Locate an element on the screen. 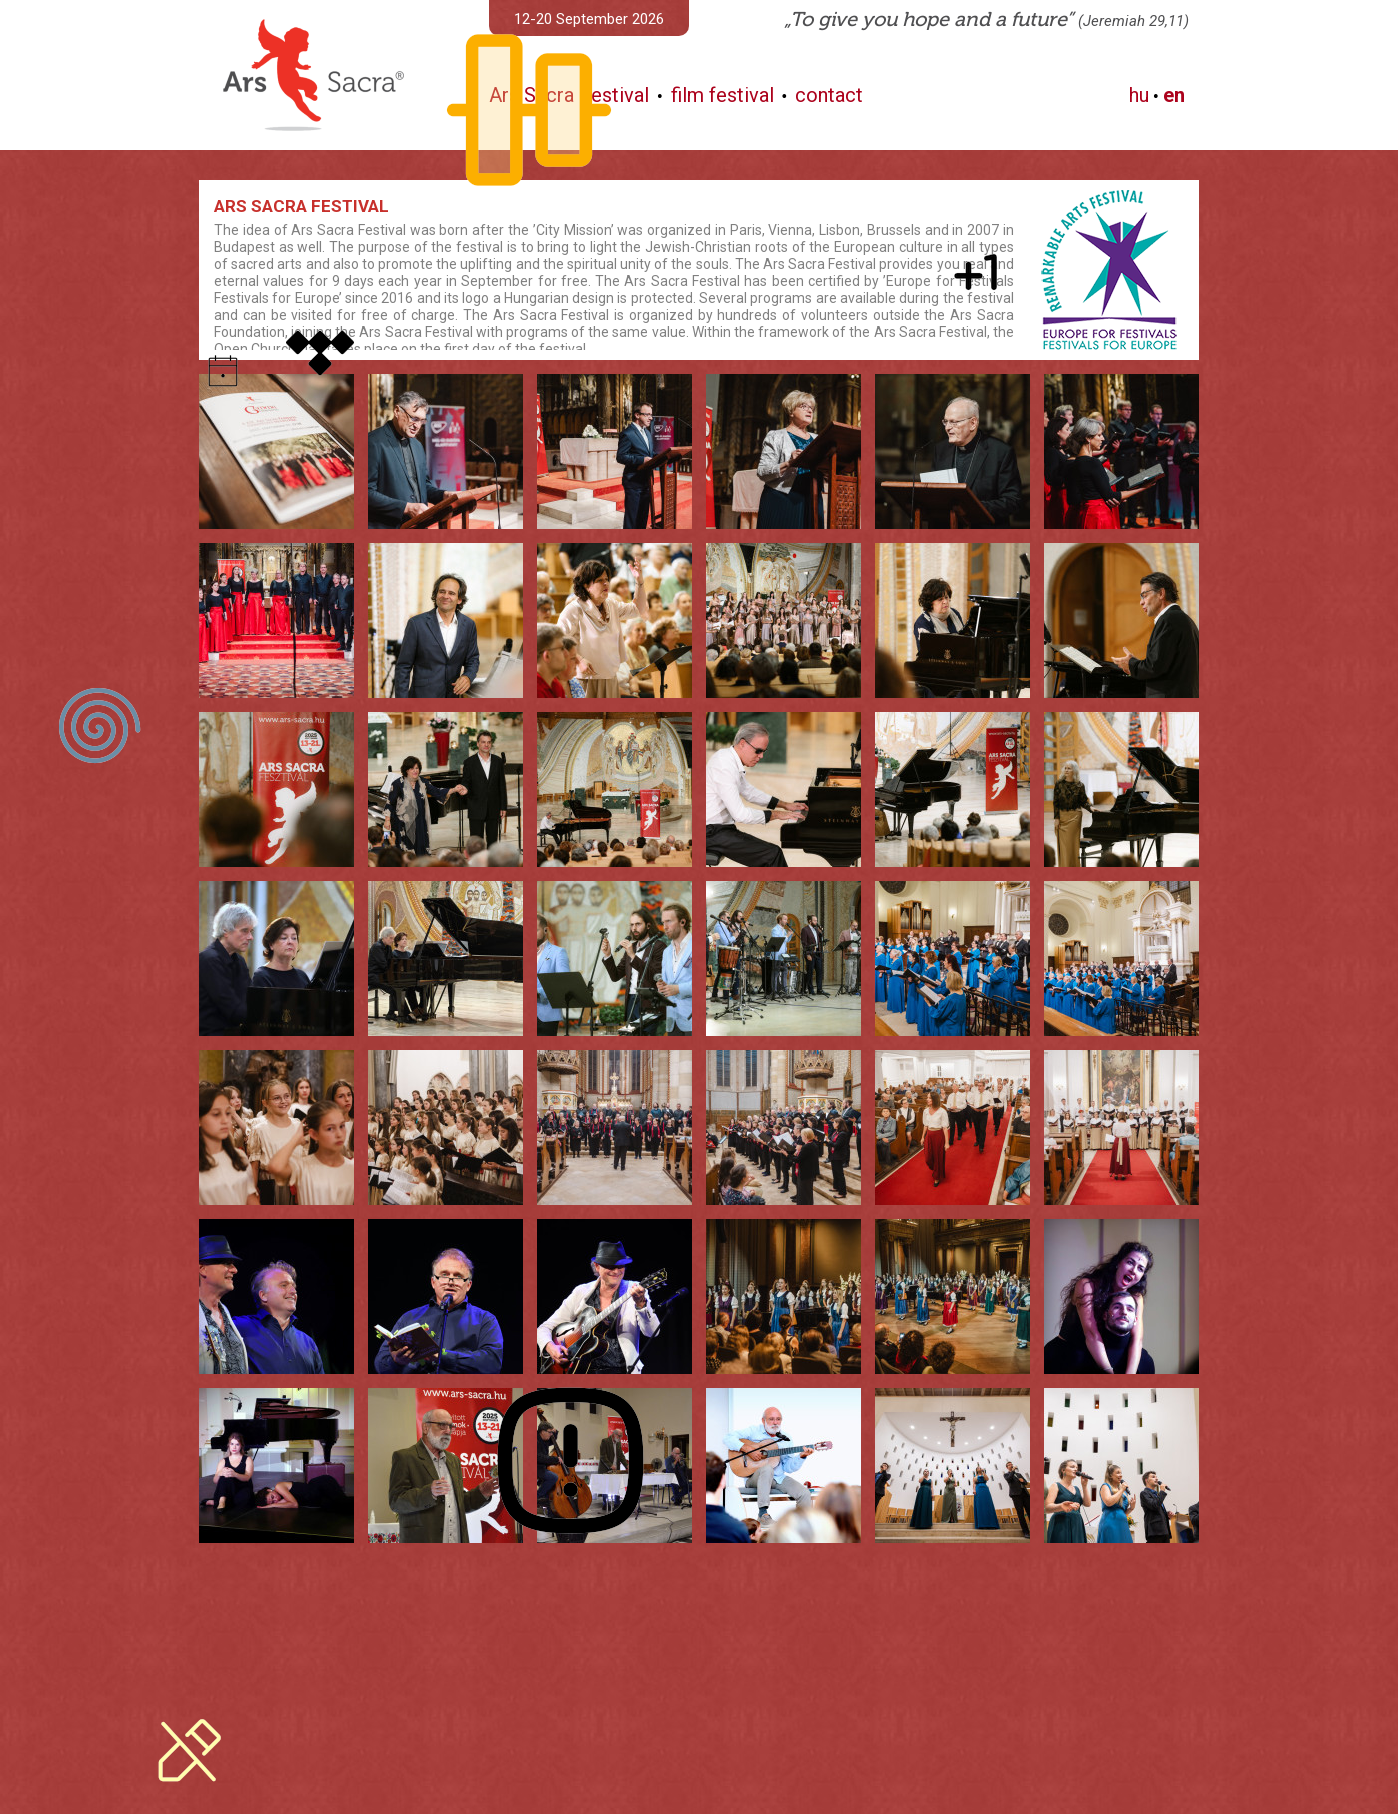 This screenshot has height=1814, width=1398. view important alert or warning is located at coordinates (570, 1460).